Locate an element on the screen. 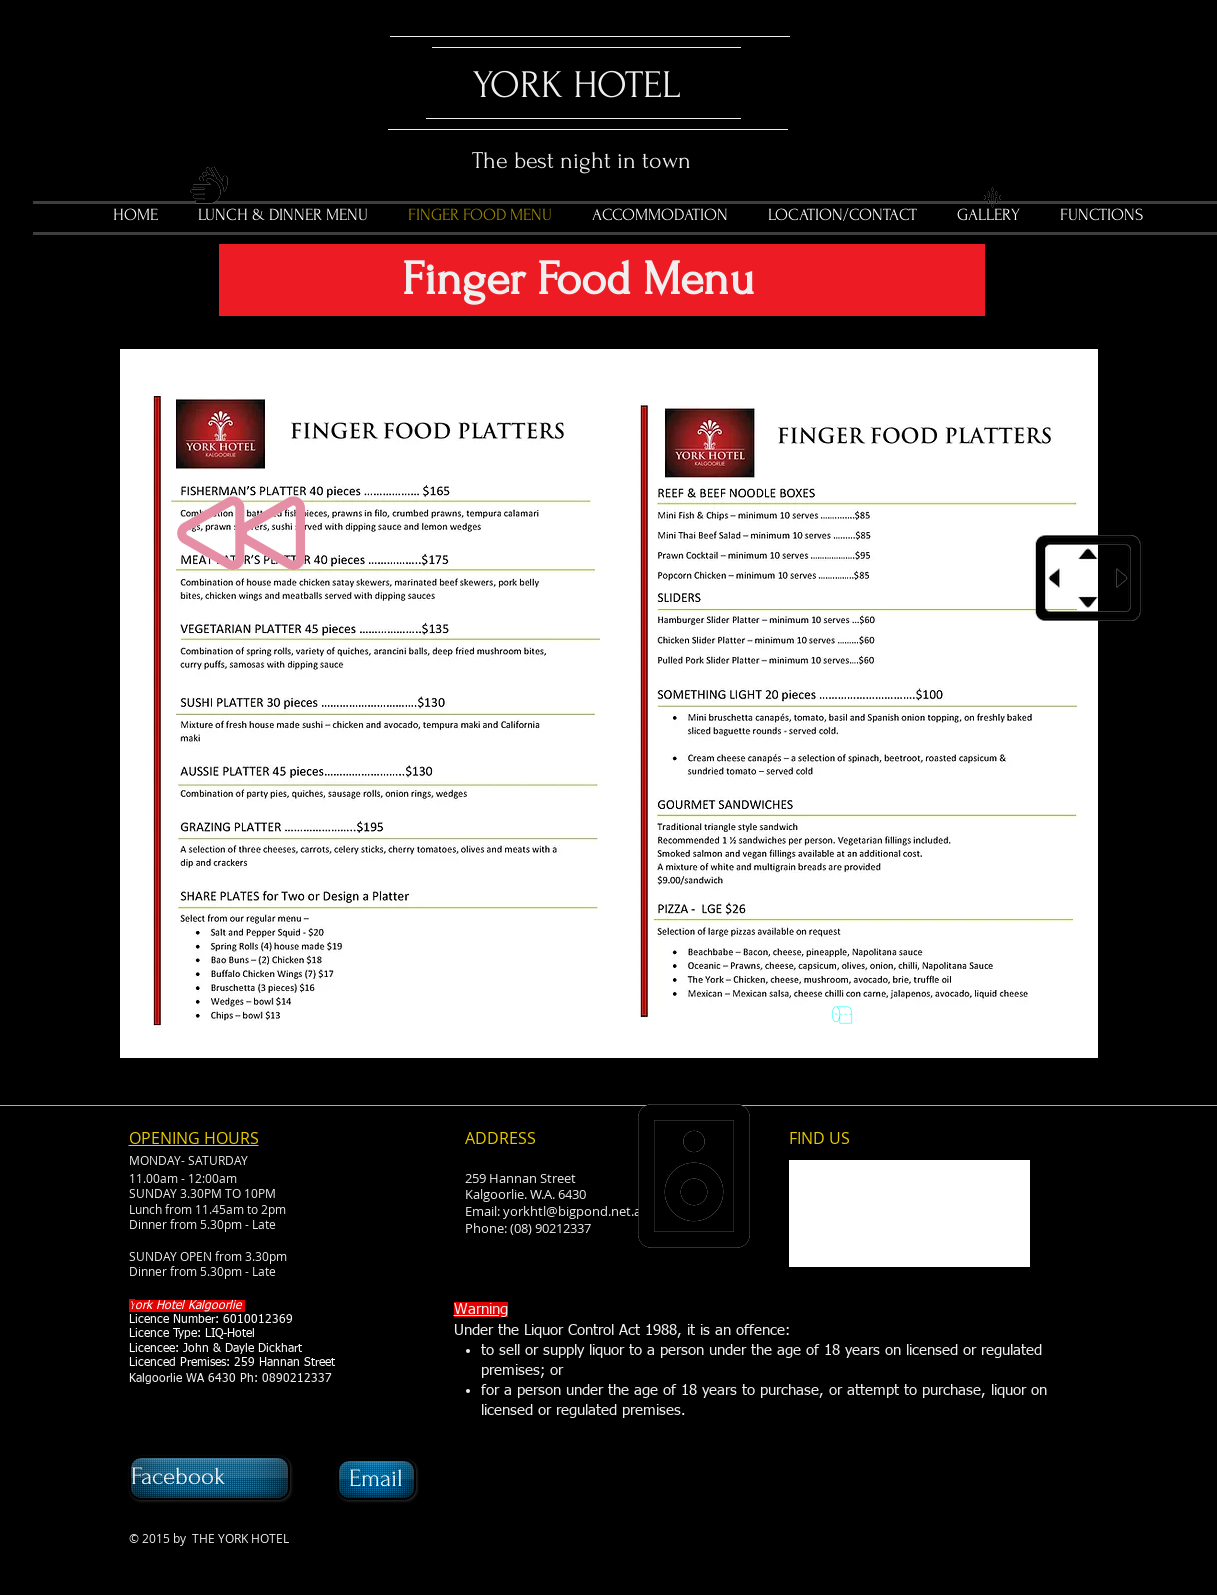 The height and width of the screenshot is (1595, 1217). adjust display overscan settings is located at coordinates (1088, 578).